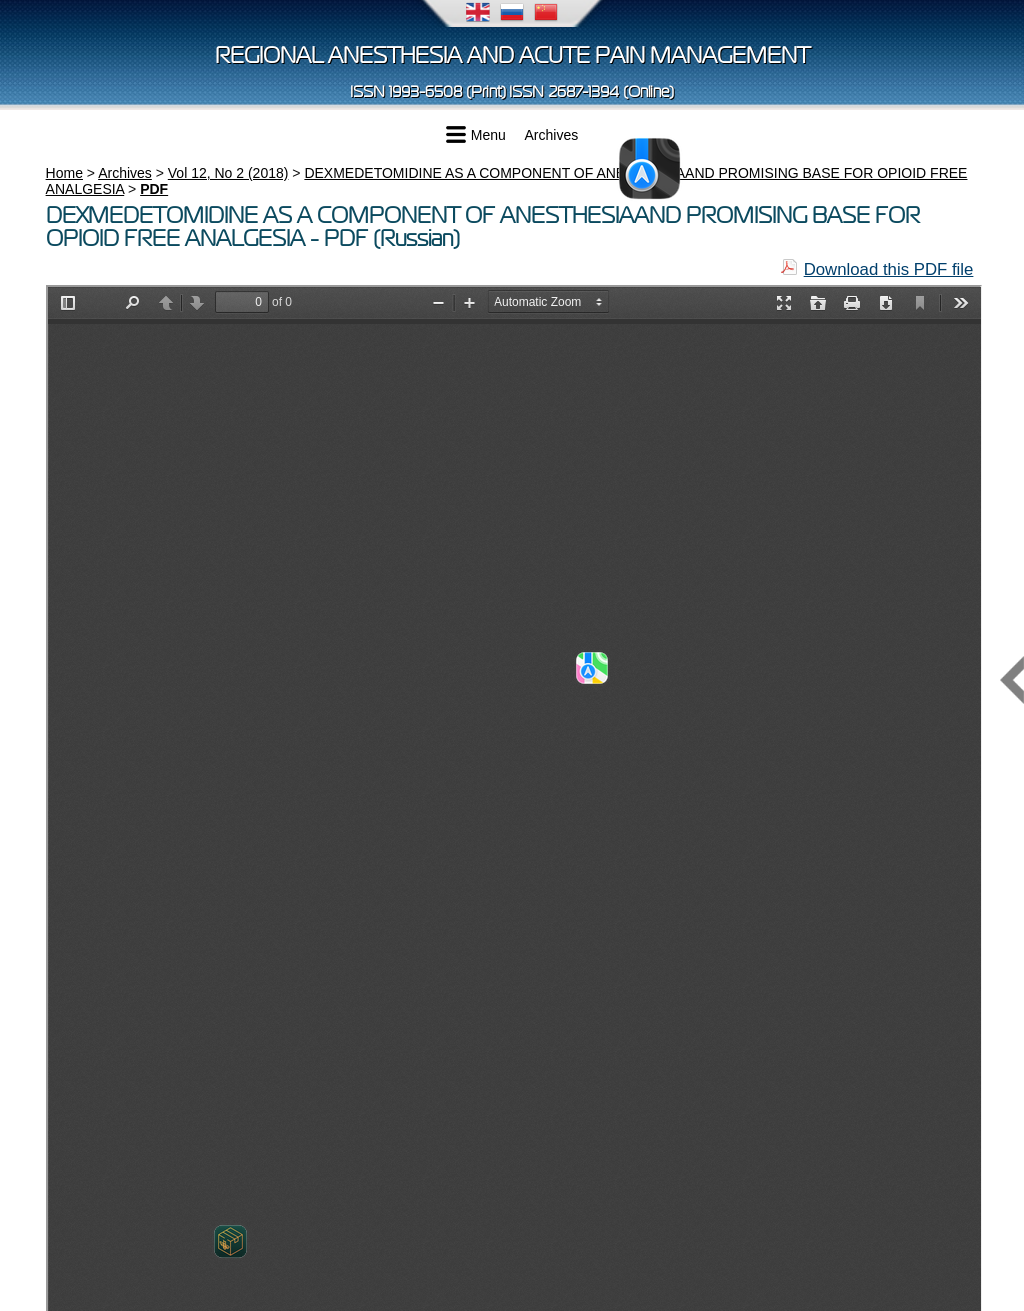 The width and height of the screenshot is (1024, 1311). I want to click on open bee package manager application, so click(230, 1241).